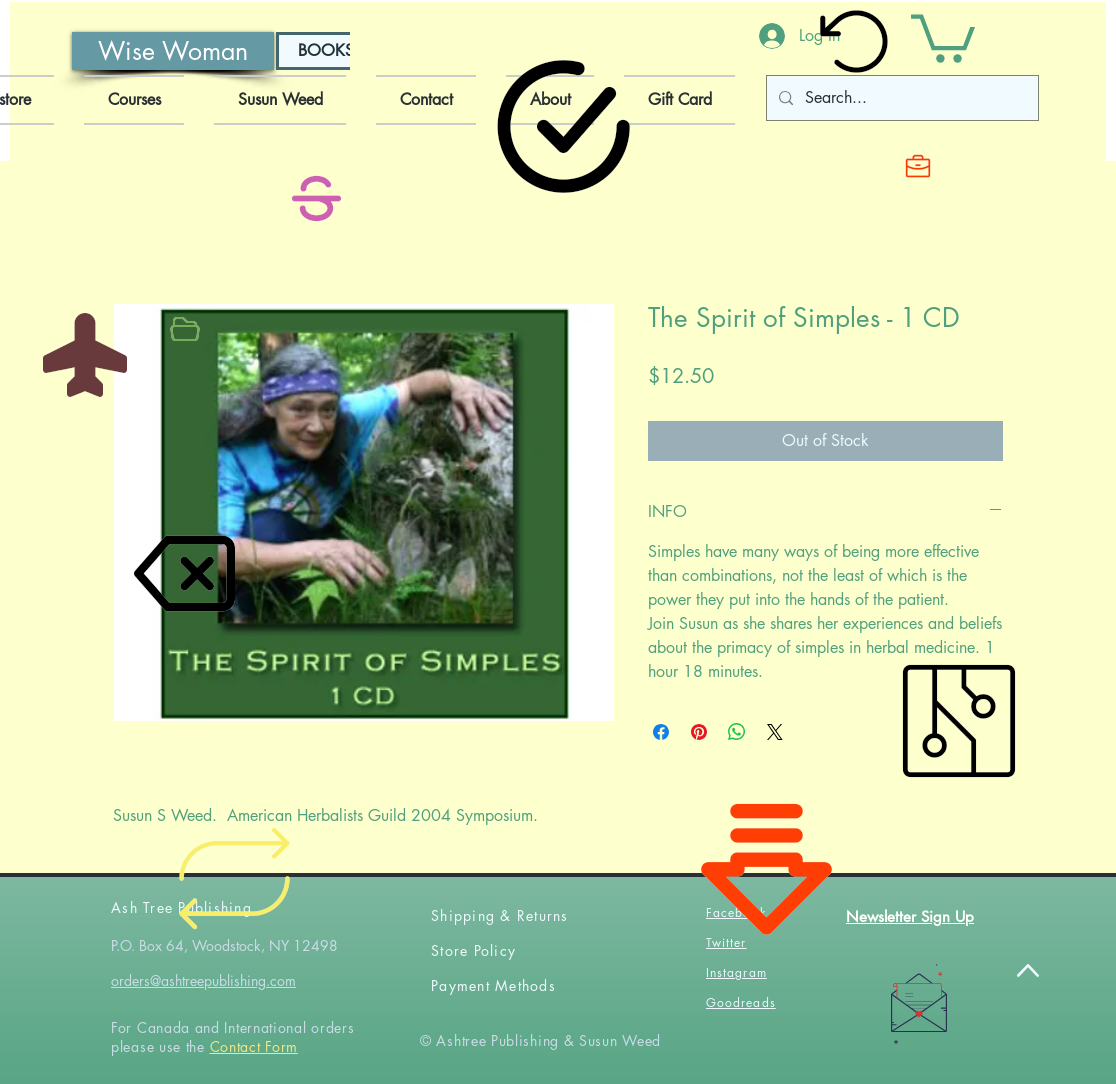 The width and height of the screenshot is (1116, 1084). I want to click on enable airplane mode, so click(85, 355).